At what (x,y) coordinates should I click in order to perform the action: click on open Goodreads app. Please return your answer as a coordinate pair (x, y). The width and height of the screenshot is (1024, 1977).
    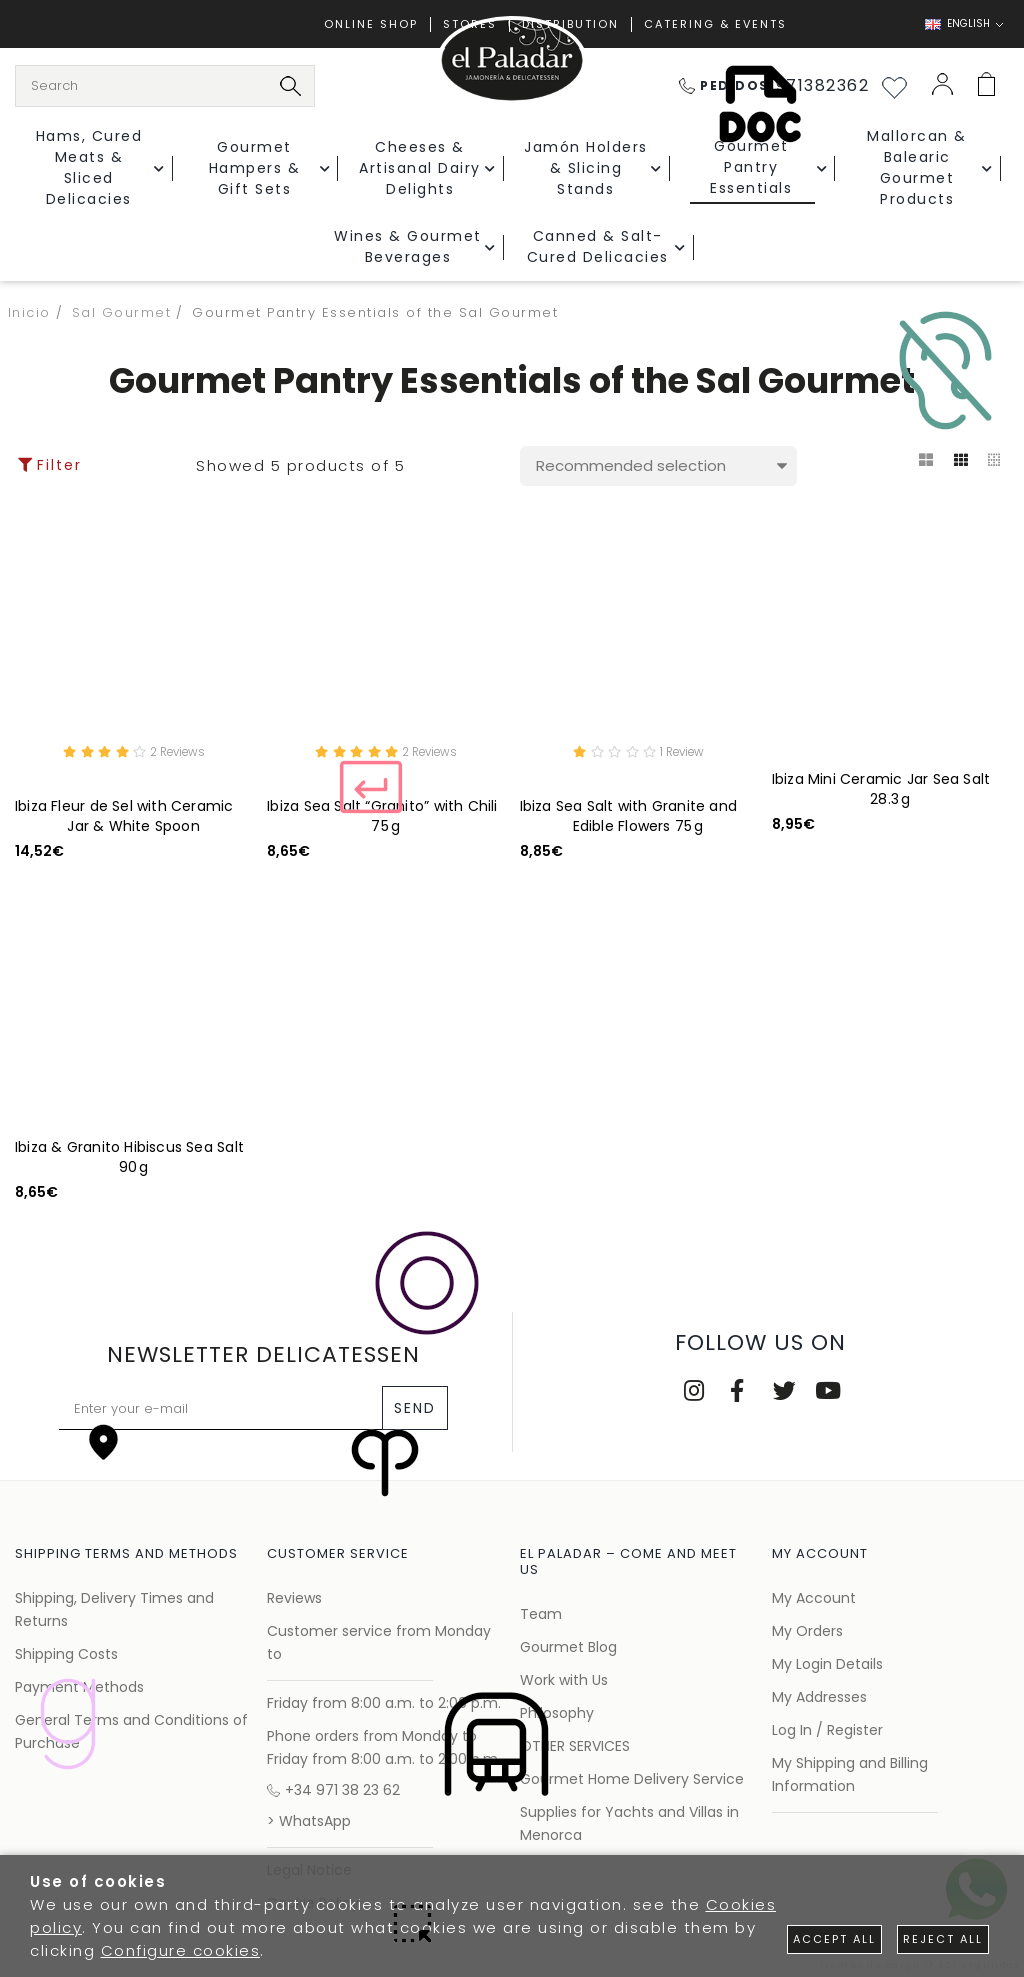
    Looking at the image, I should click on (68, 1724).